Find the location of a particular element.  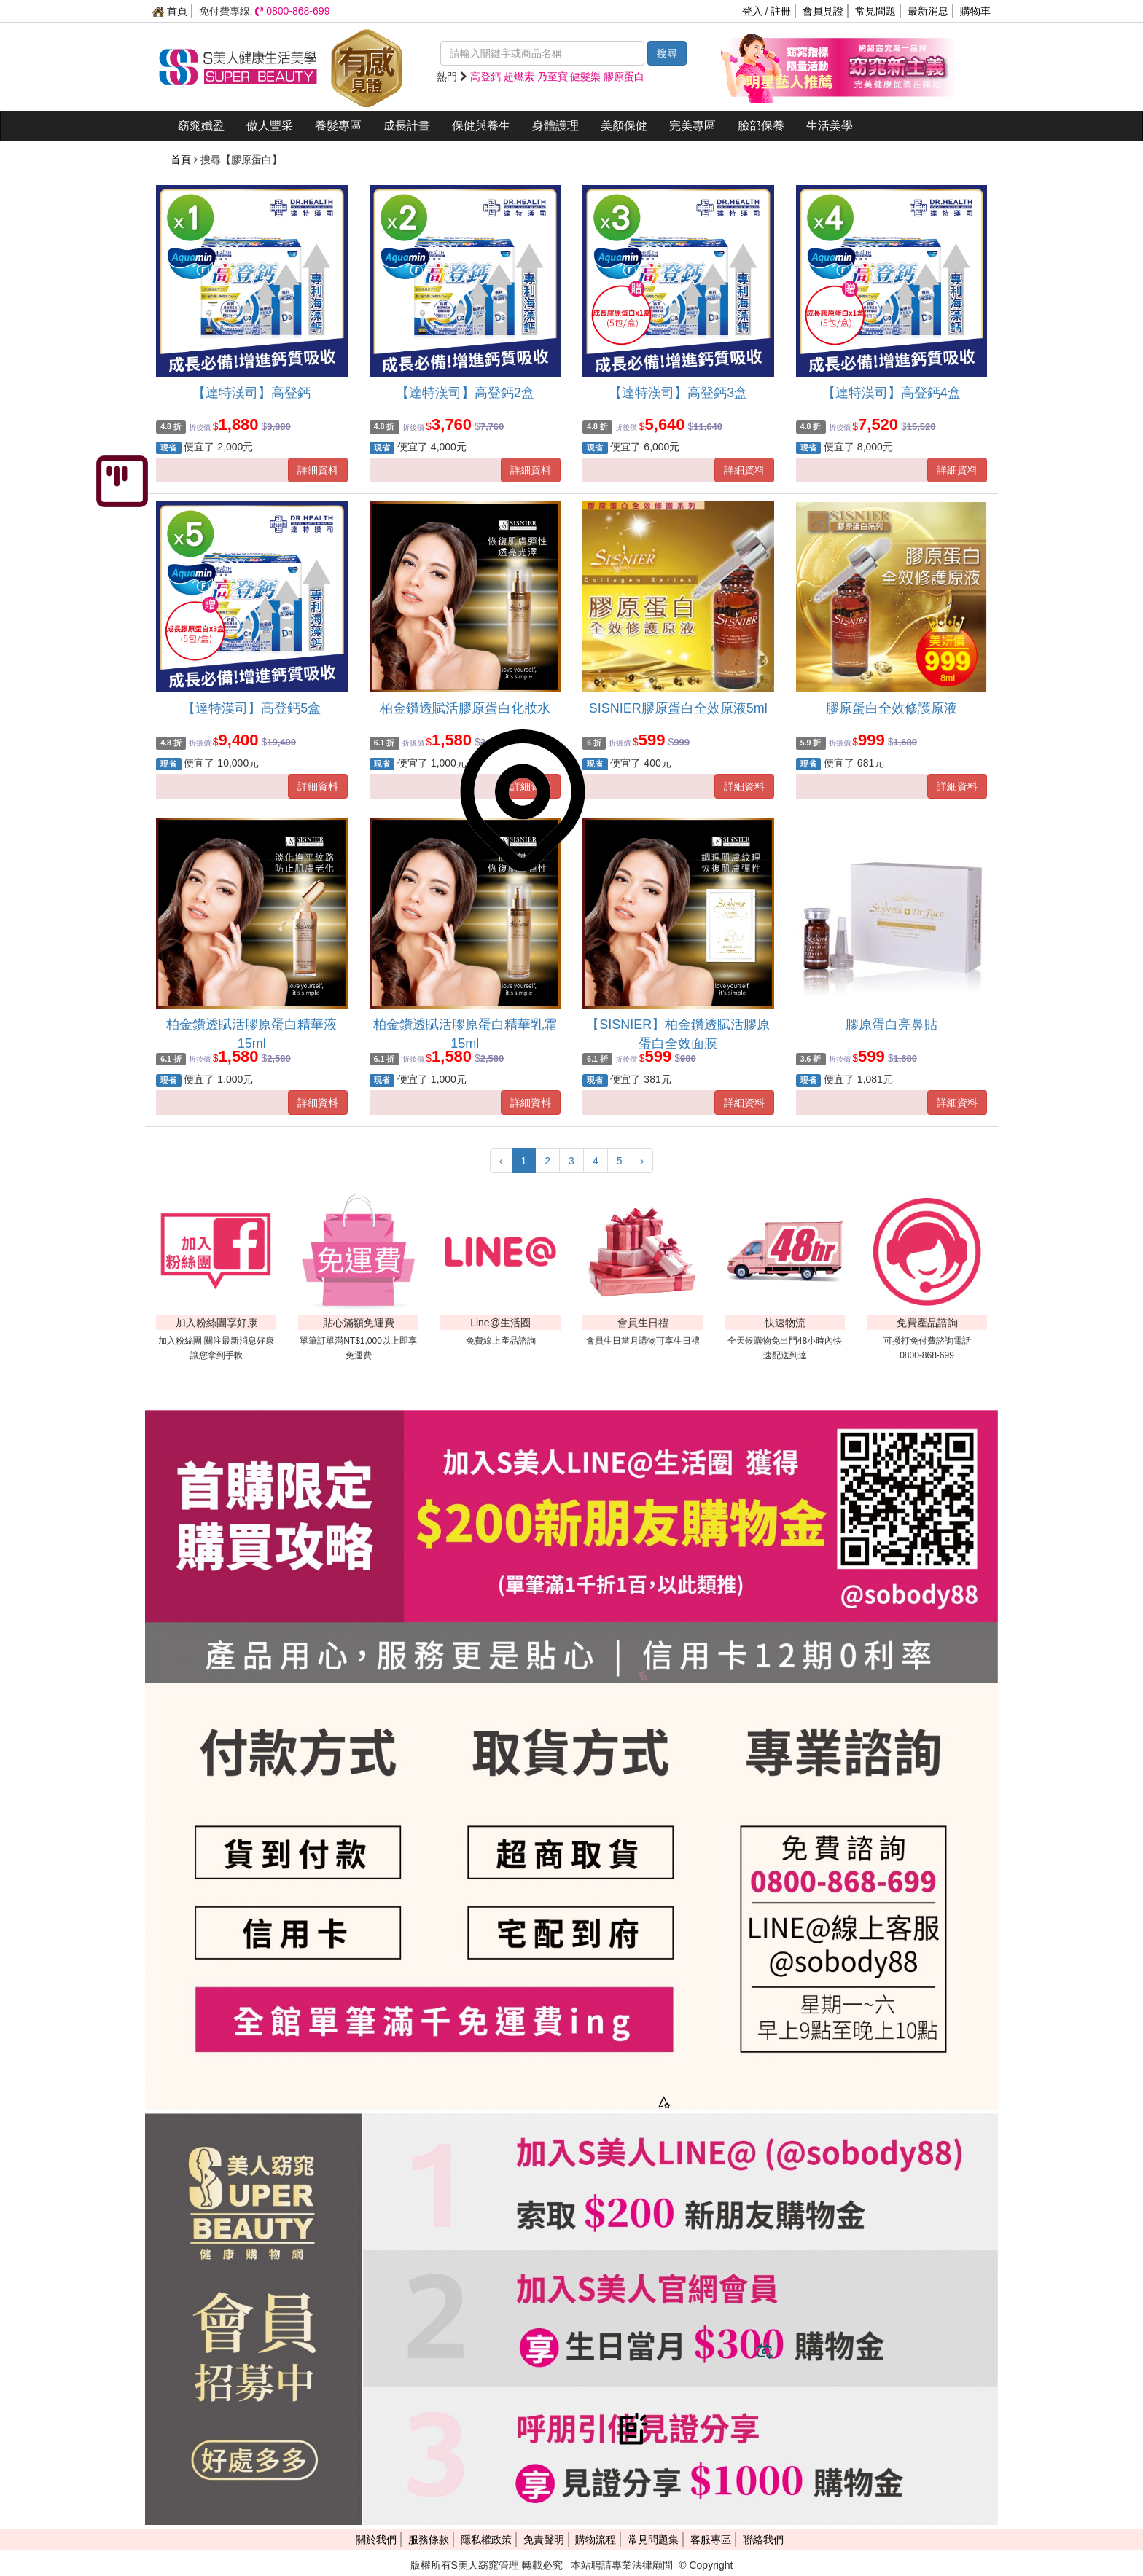

download items from your shopping basket is located at coordinates (764, 2350).